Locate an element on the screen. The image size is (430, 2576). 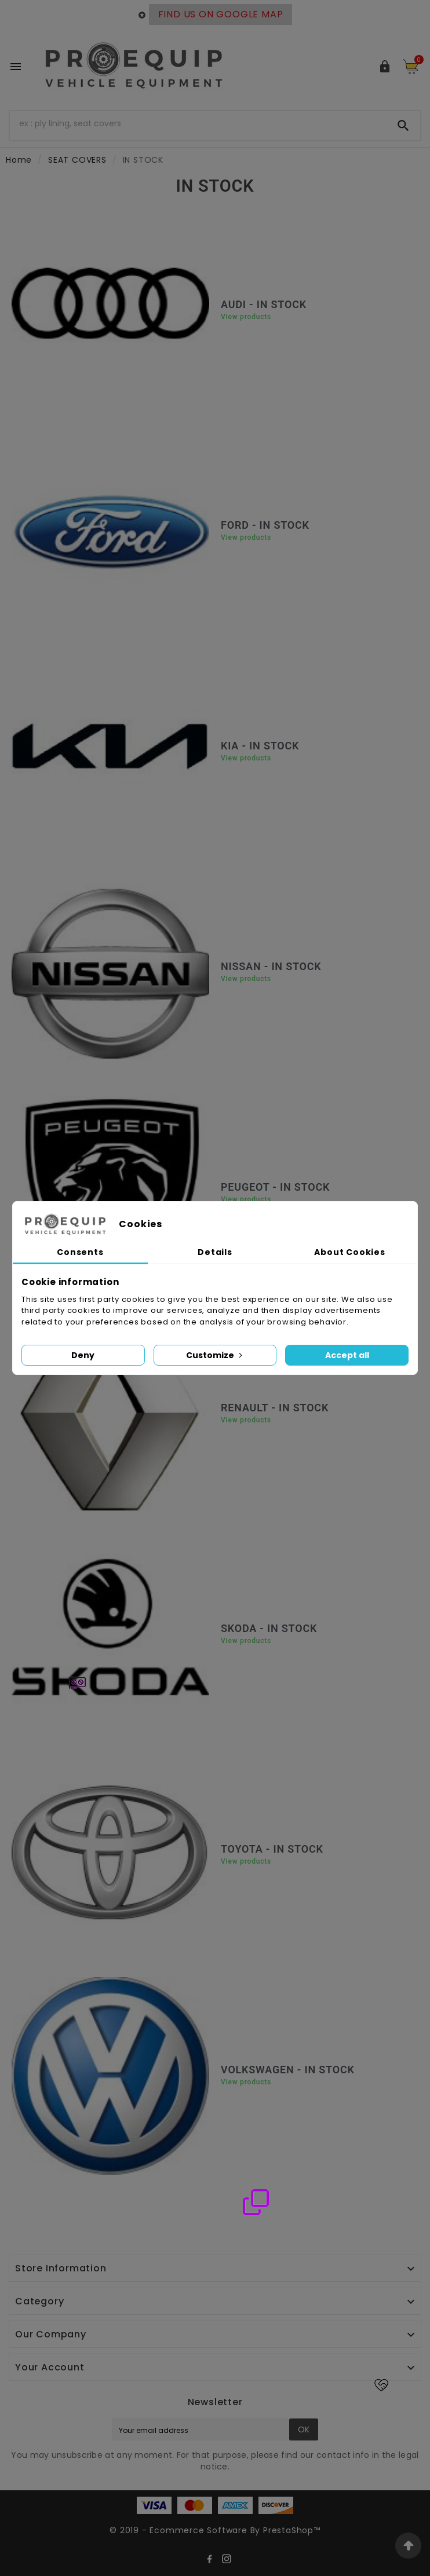
view graphics card or GPU information is located at coordinates (77, 1682).